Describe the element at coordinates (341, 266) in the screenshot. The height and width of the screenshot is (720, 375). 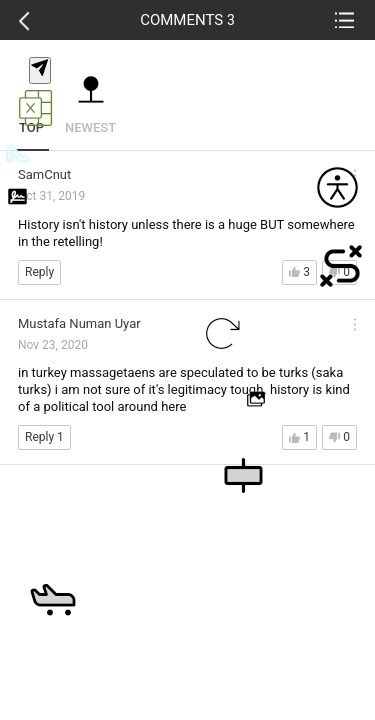
I see `cancel or remove a route` at that location.